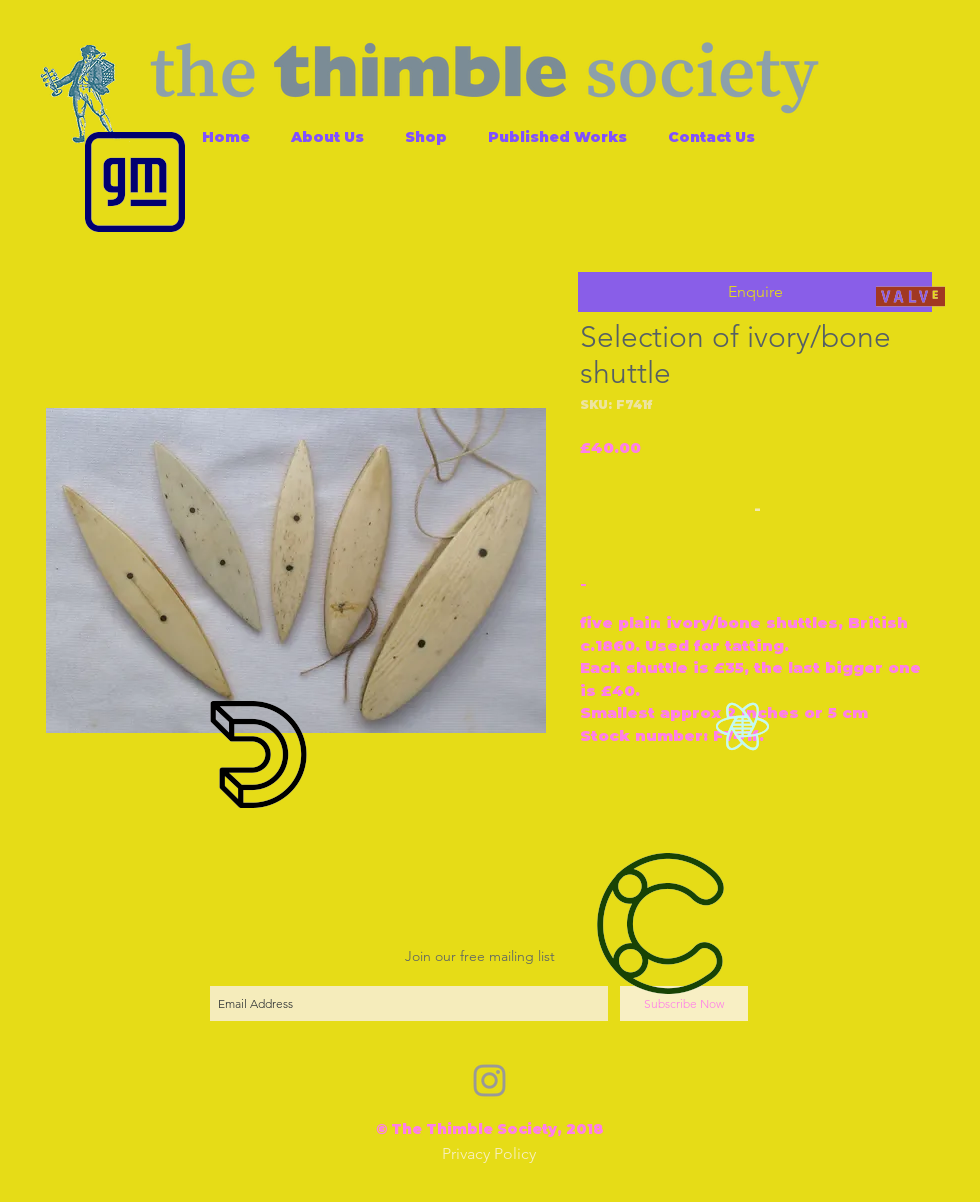 The height and width of the screenshot is (1202, 980). I want to click on general motors company logo, so click(135, 182).